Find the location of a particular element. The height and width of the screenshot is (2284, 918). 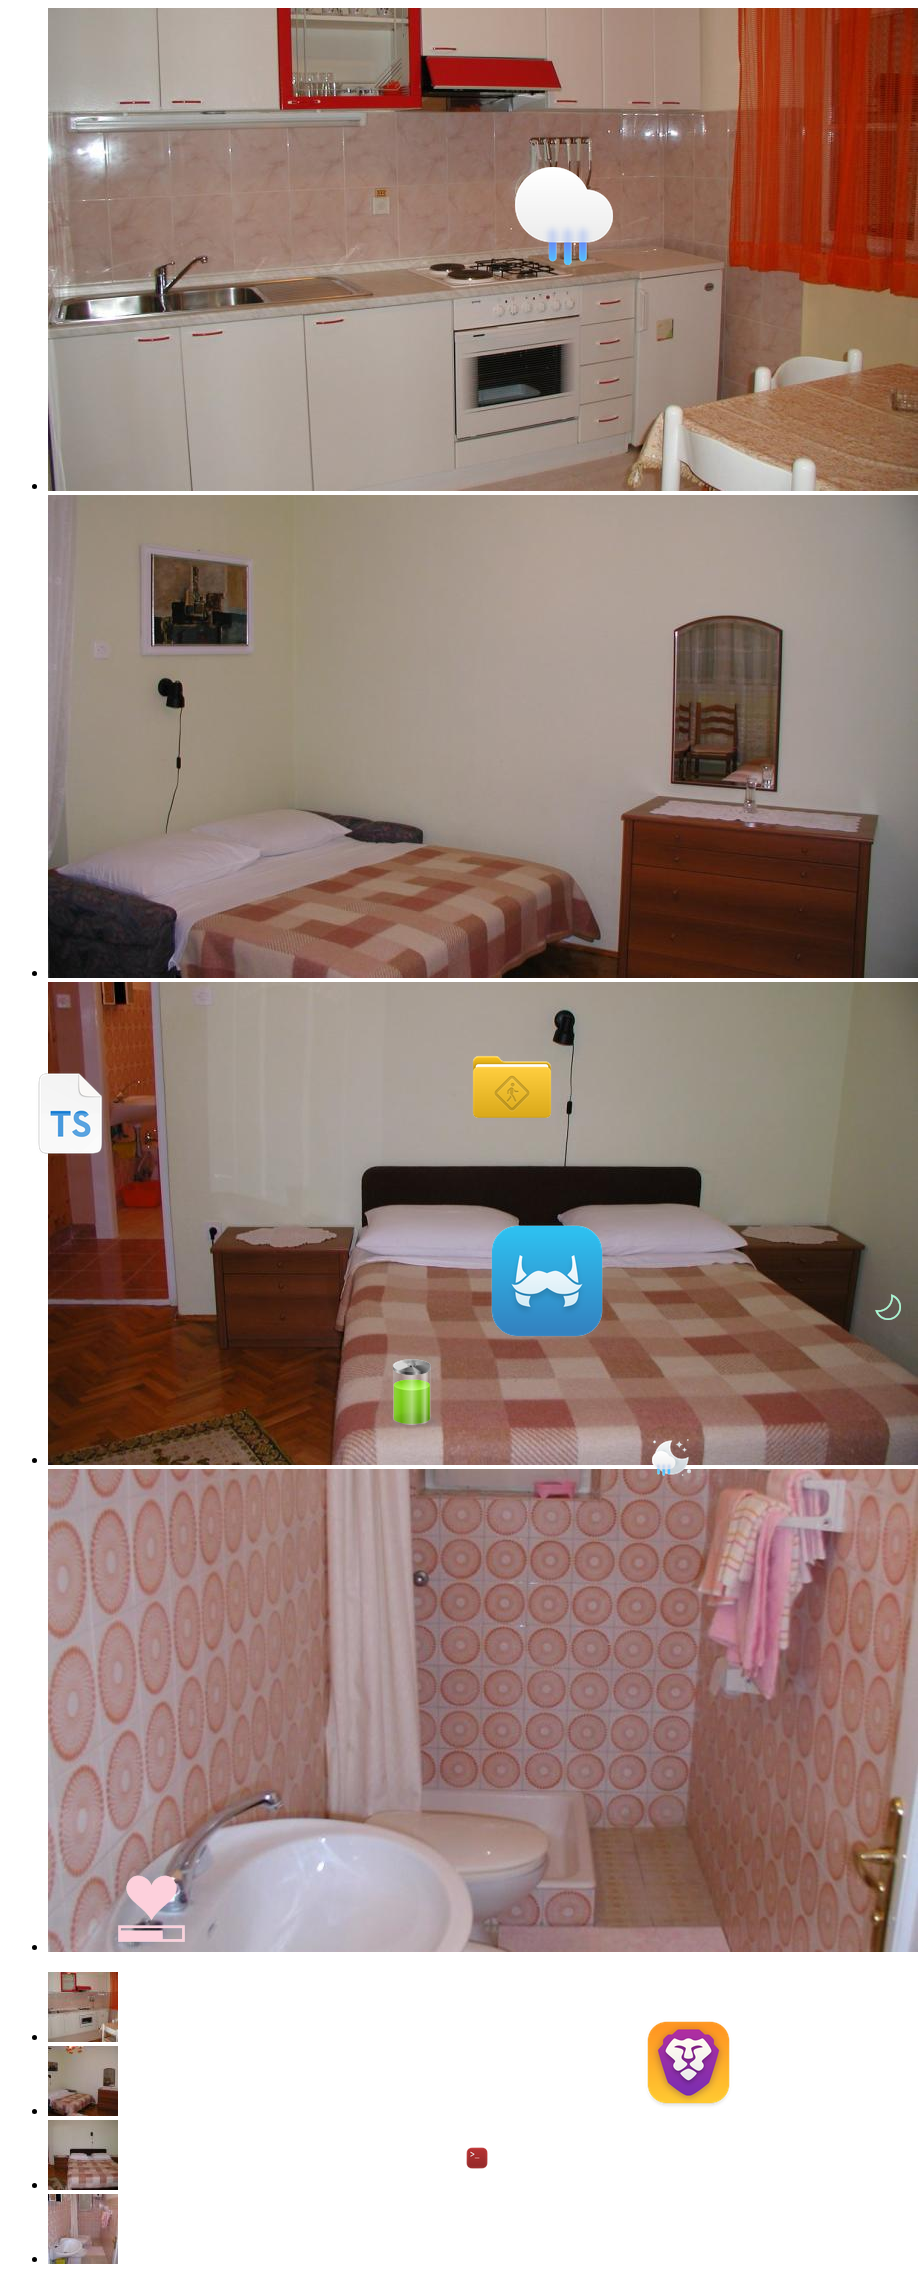

open franz messaging app is located at coordinates (547, 1281).